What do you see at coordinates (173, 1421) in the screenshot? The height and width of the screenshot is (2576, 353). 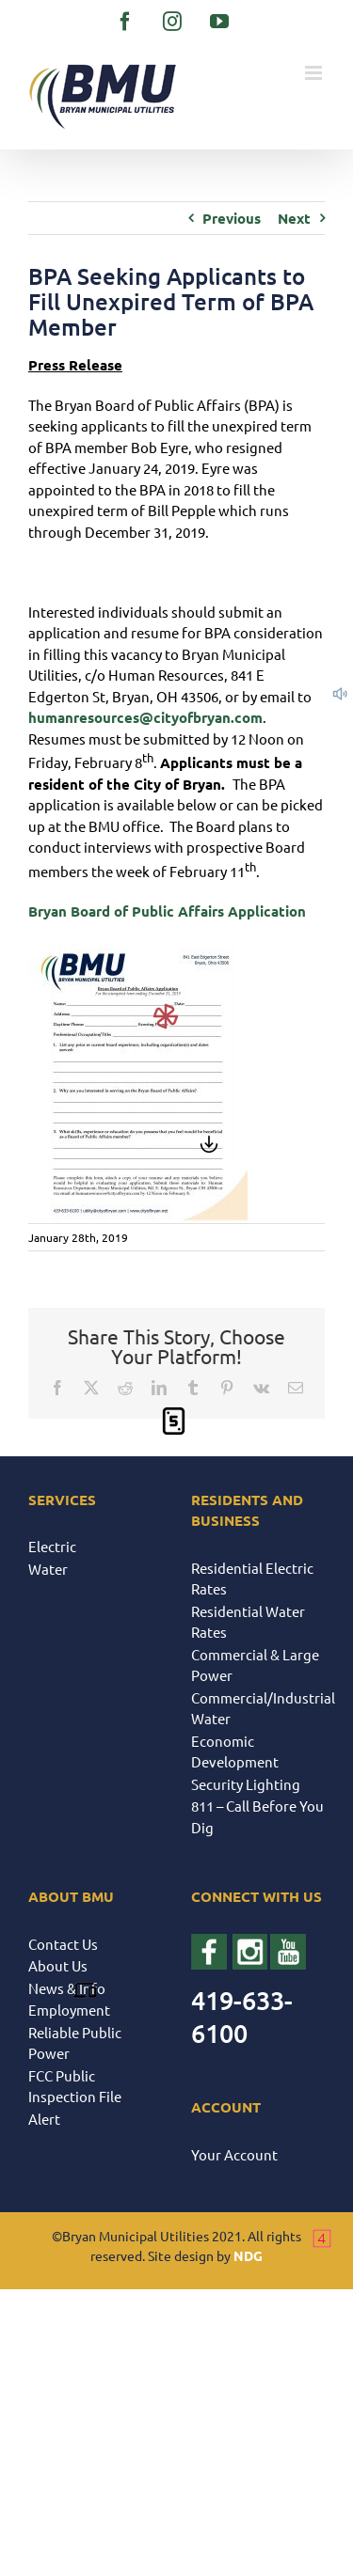 I see `represents a 5 of clubs playing card` at bounding box center [173, 1421].